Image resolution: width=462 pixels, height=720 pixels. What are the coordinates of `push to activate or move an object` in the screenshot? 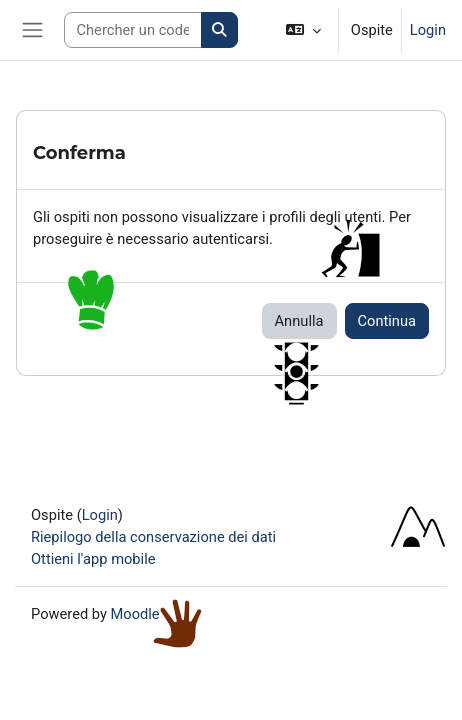 It's located at (350, 247).